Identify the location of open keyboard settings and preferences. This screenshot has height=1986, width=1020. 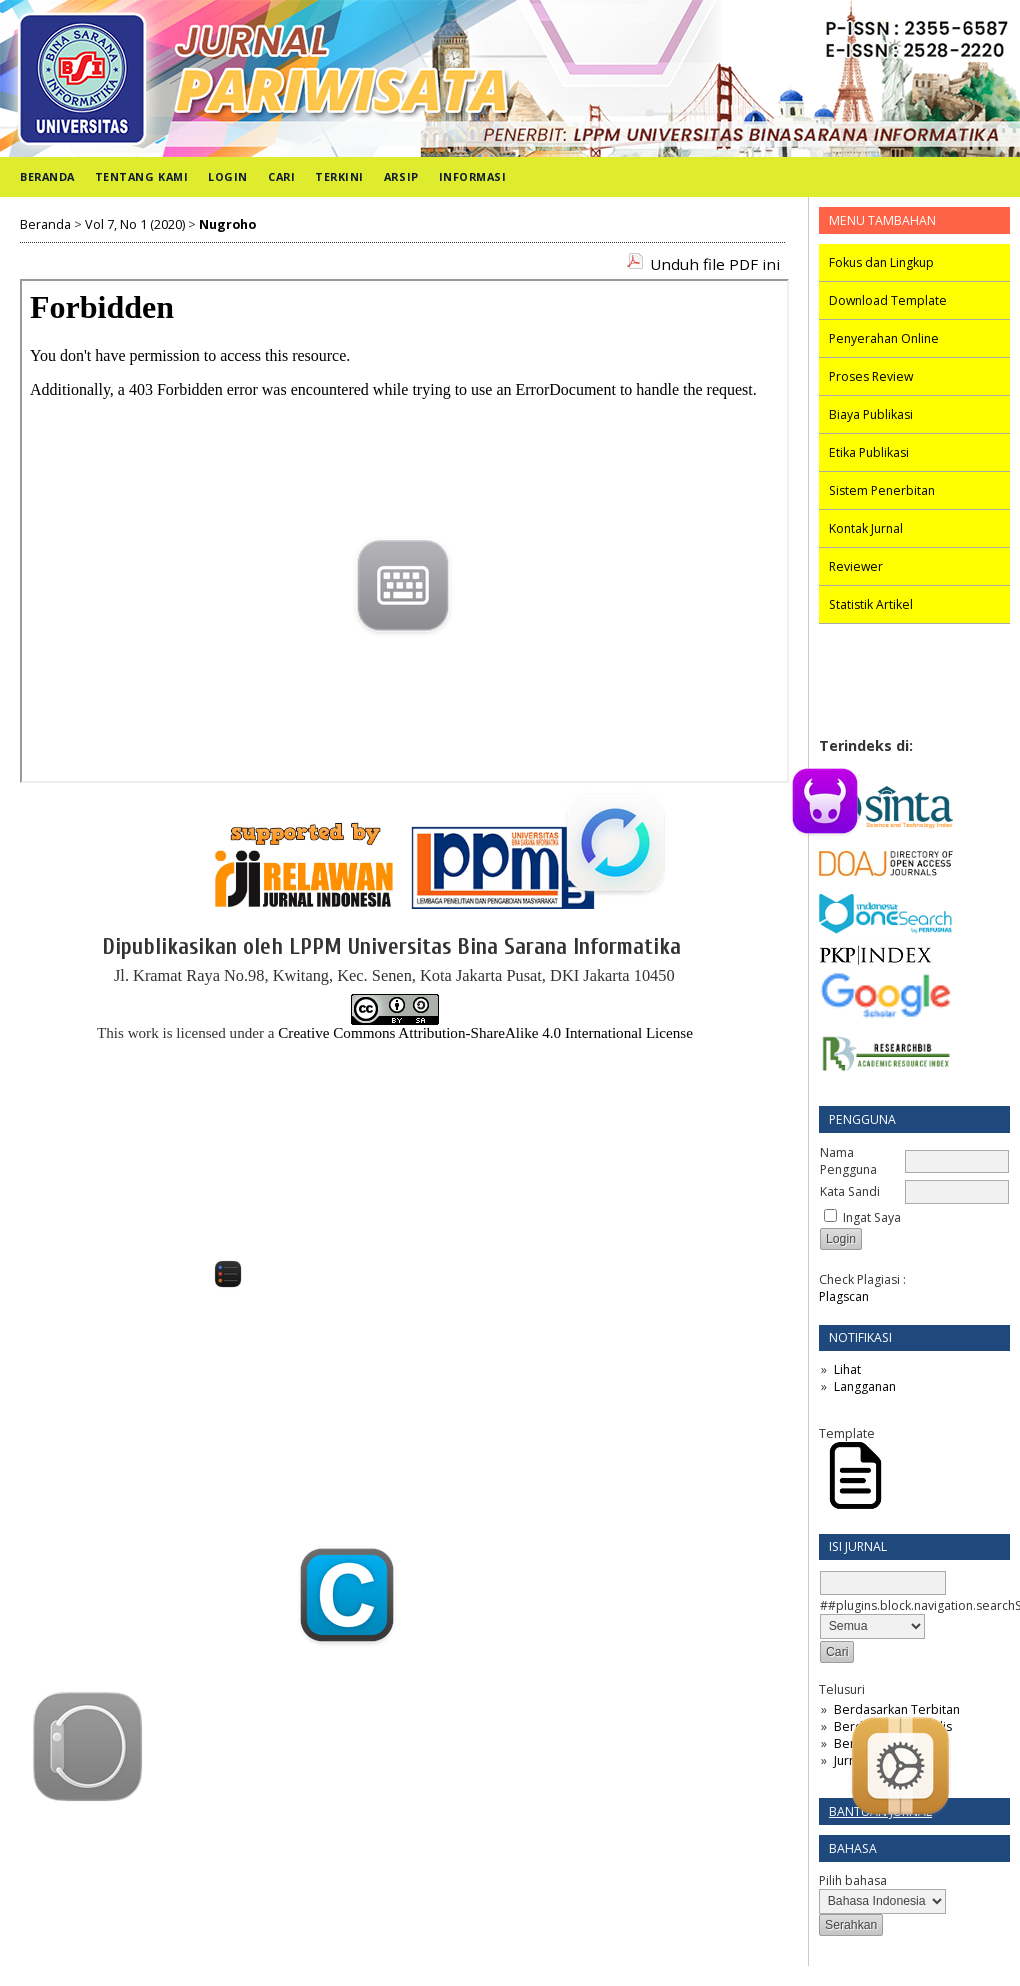
(403, 587).